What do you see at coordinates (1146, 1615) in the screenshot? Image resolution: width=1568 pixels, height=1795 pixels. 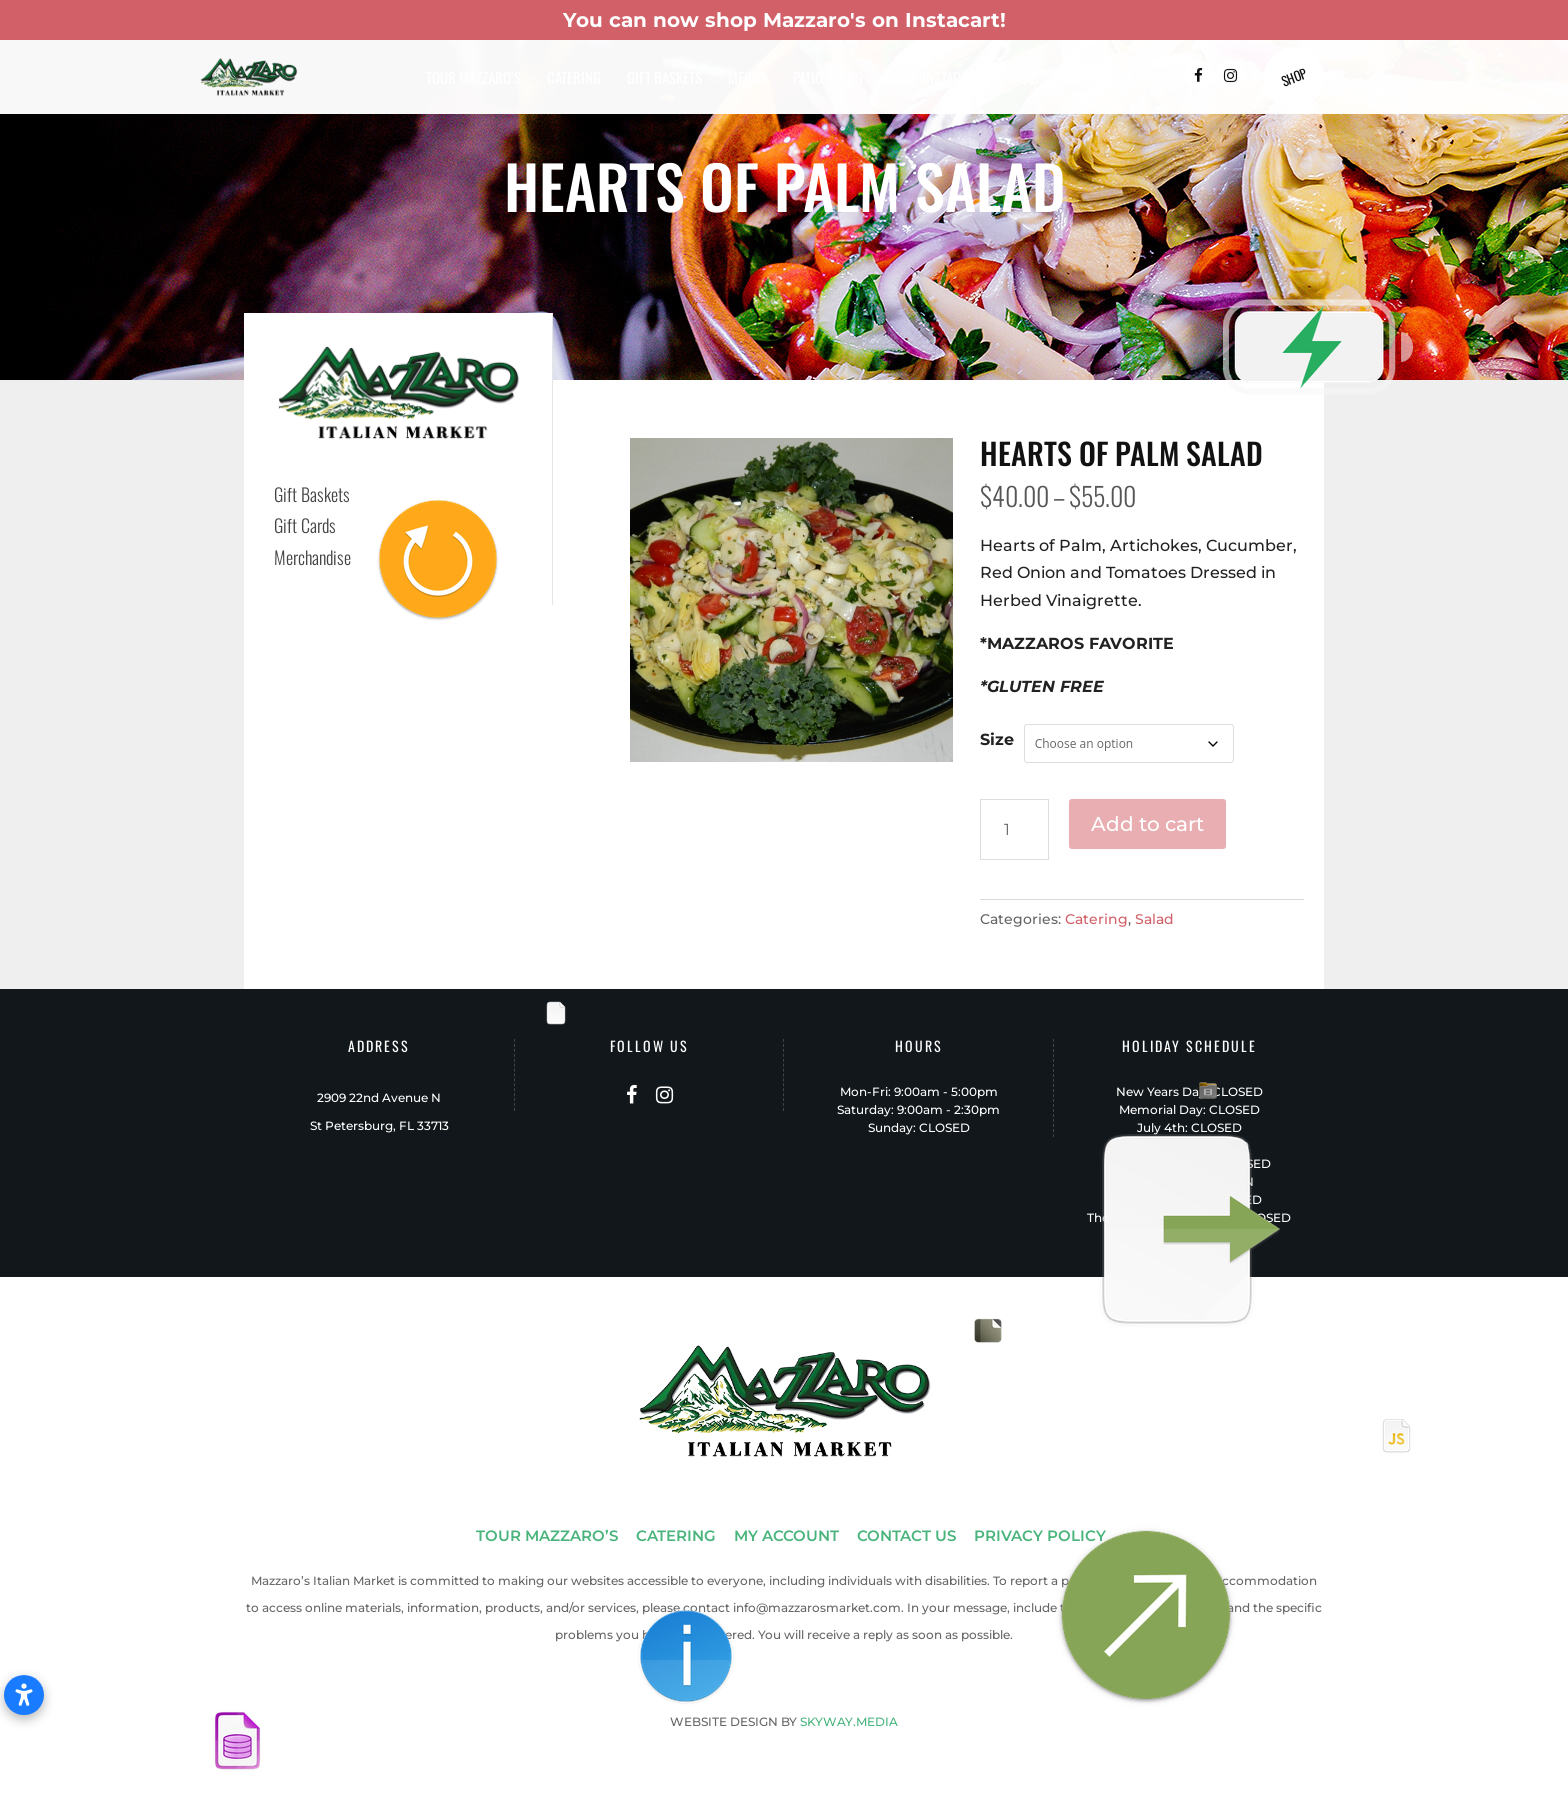 I see `indicates a symbolic link or shortcut to another file` at bounding box center [1146, 1615].